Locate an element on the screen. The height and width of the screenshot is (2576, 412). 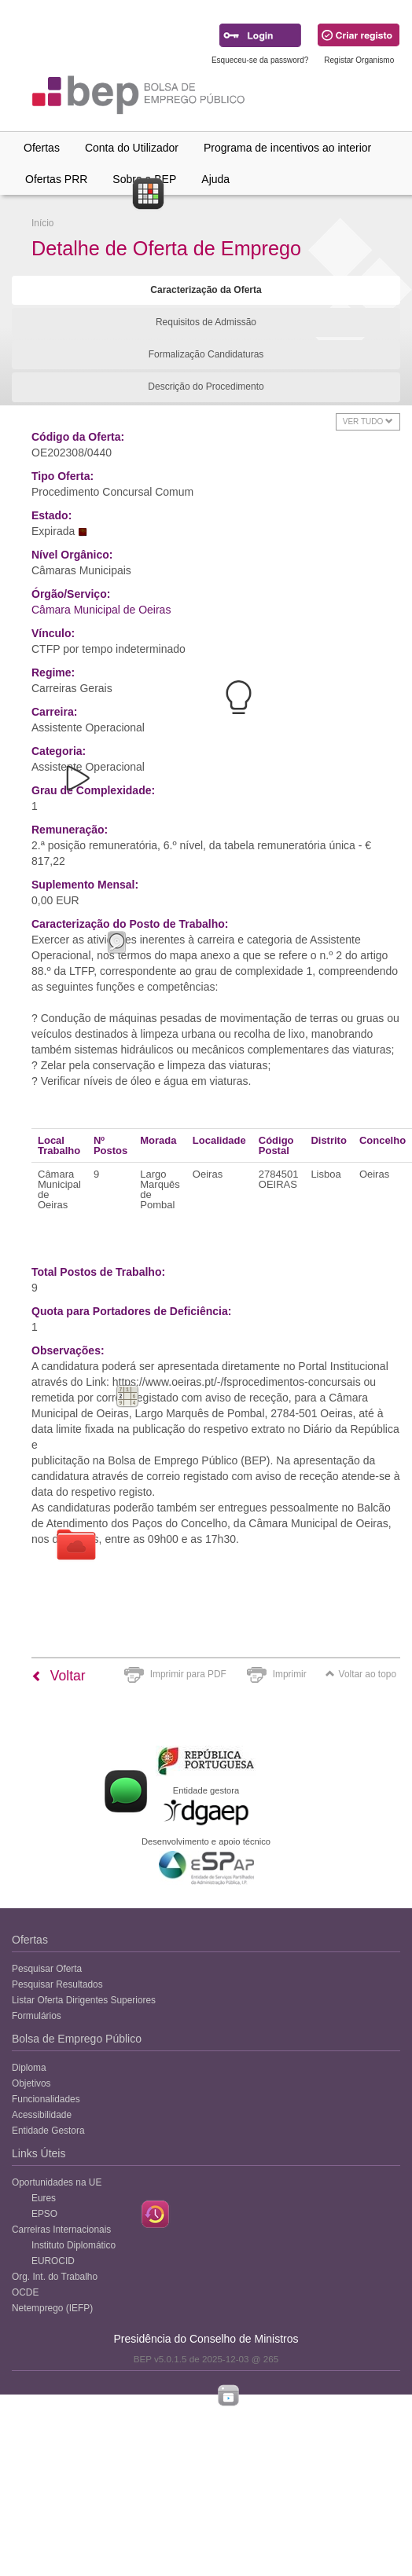
open the messages app is located at coordinates (126, 1791).